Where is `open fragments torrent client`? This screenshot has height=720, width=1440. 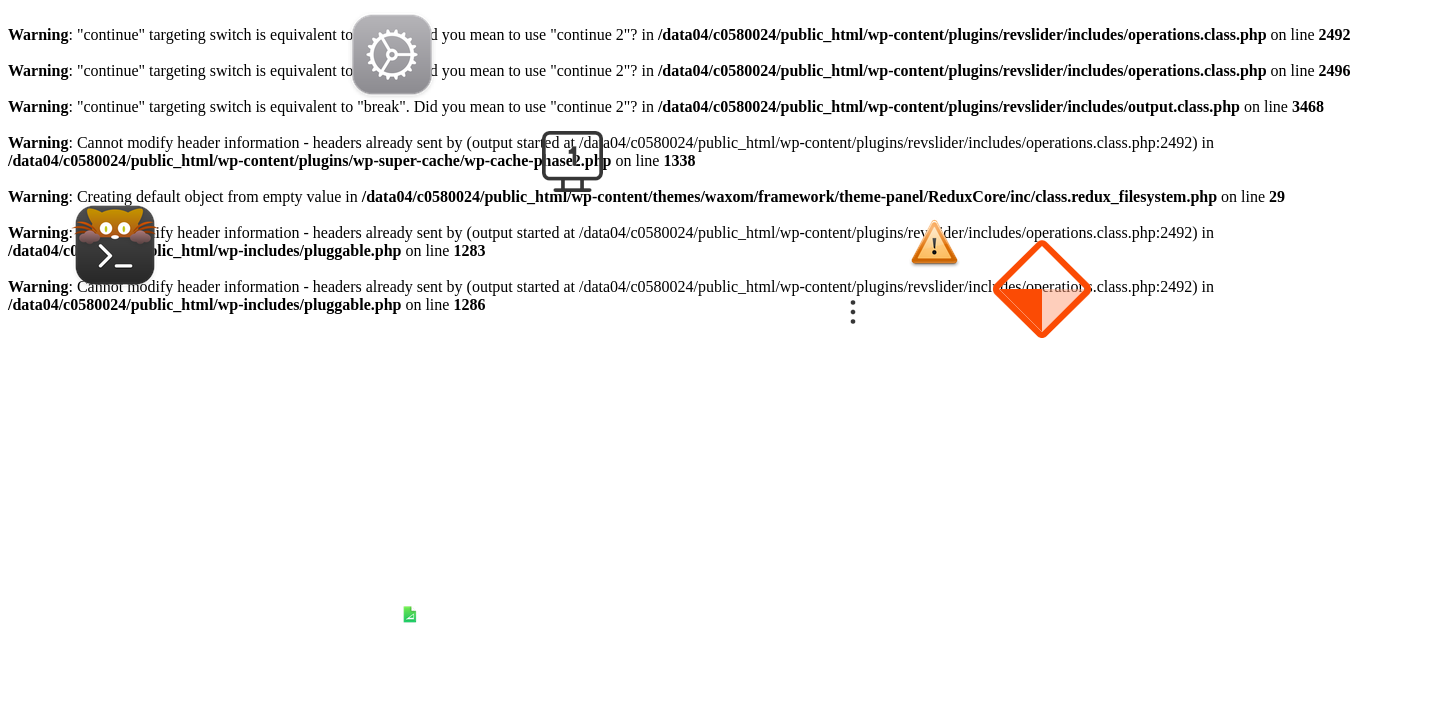 open fragments torrent client is located at coordinates (1042, 289).